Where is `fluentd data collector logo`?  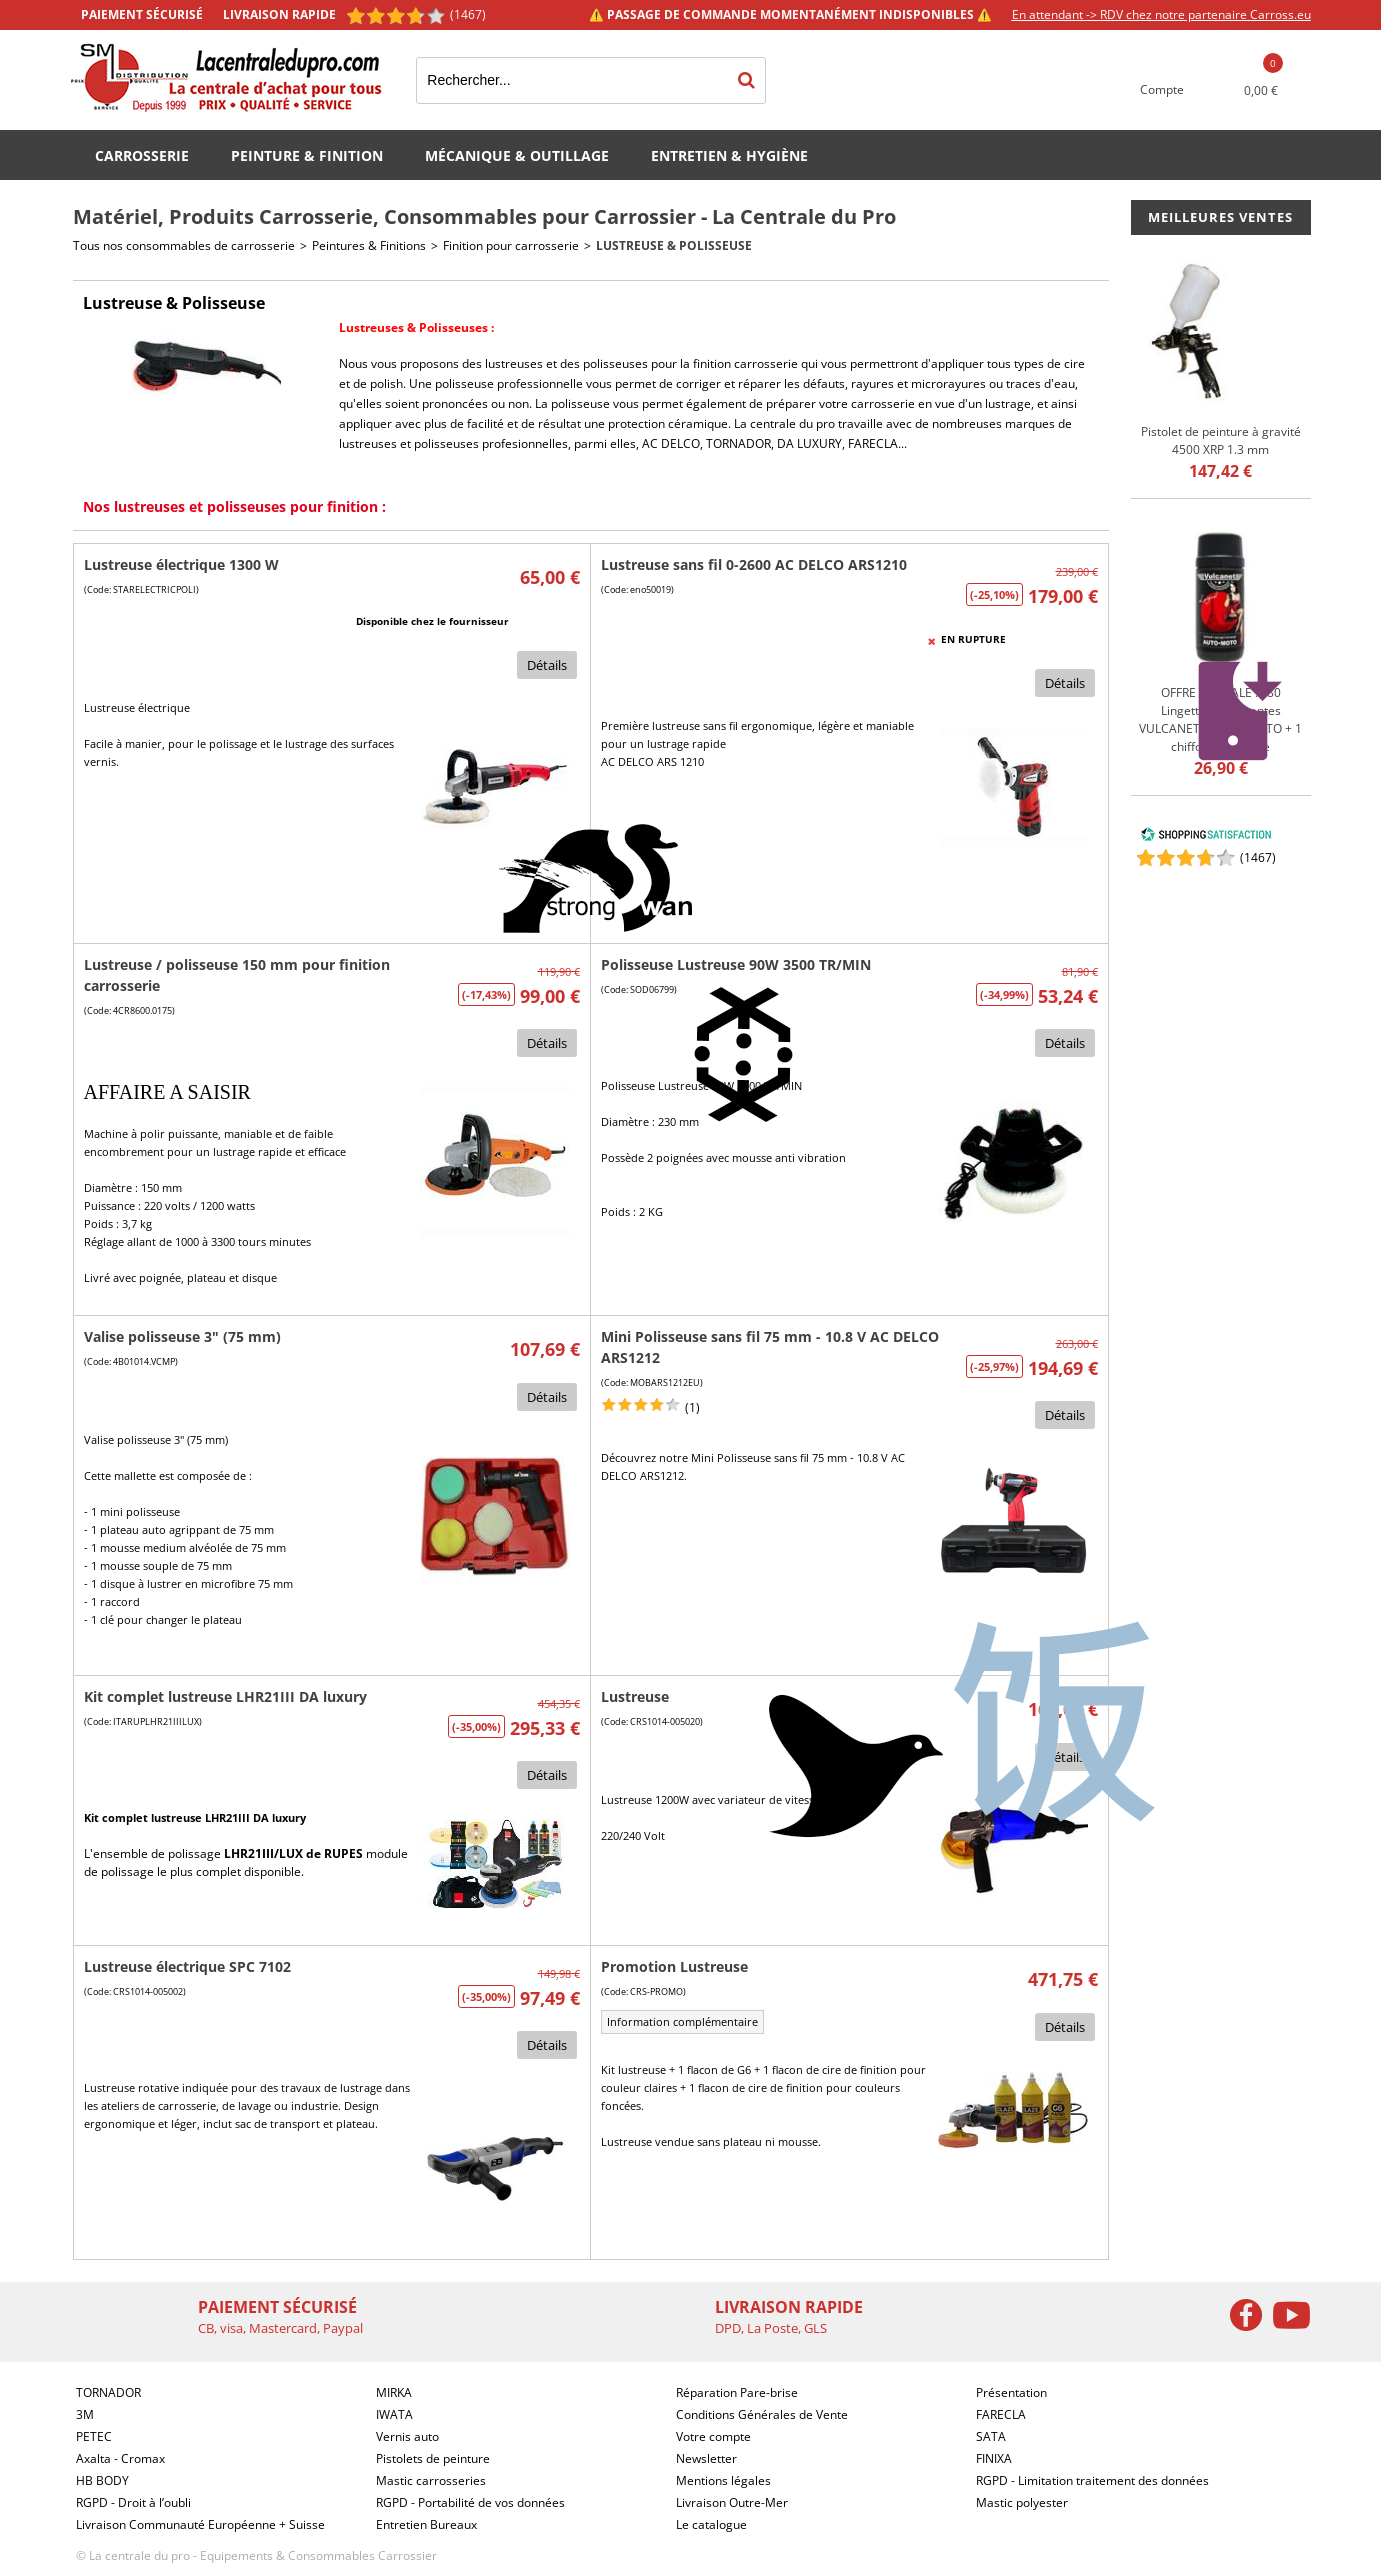 fluentd data collector logo is located at coordinates (856, 1766).